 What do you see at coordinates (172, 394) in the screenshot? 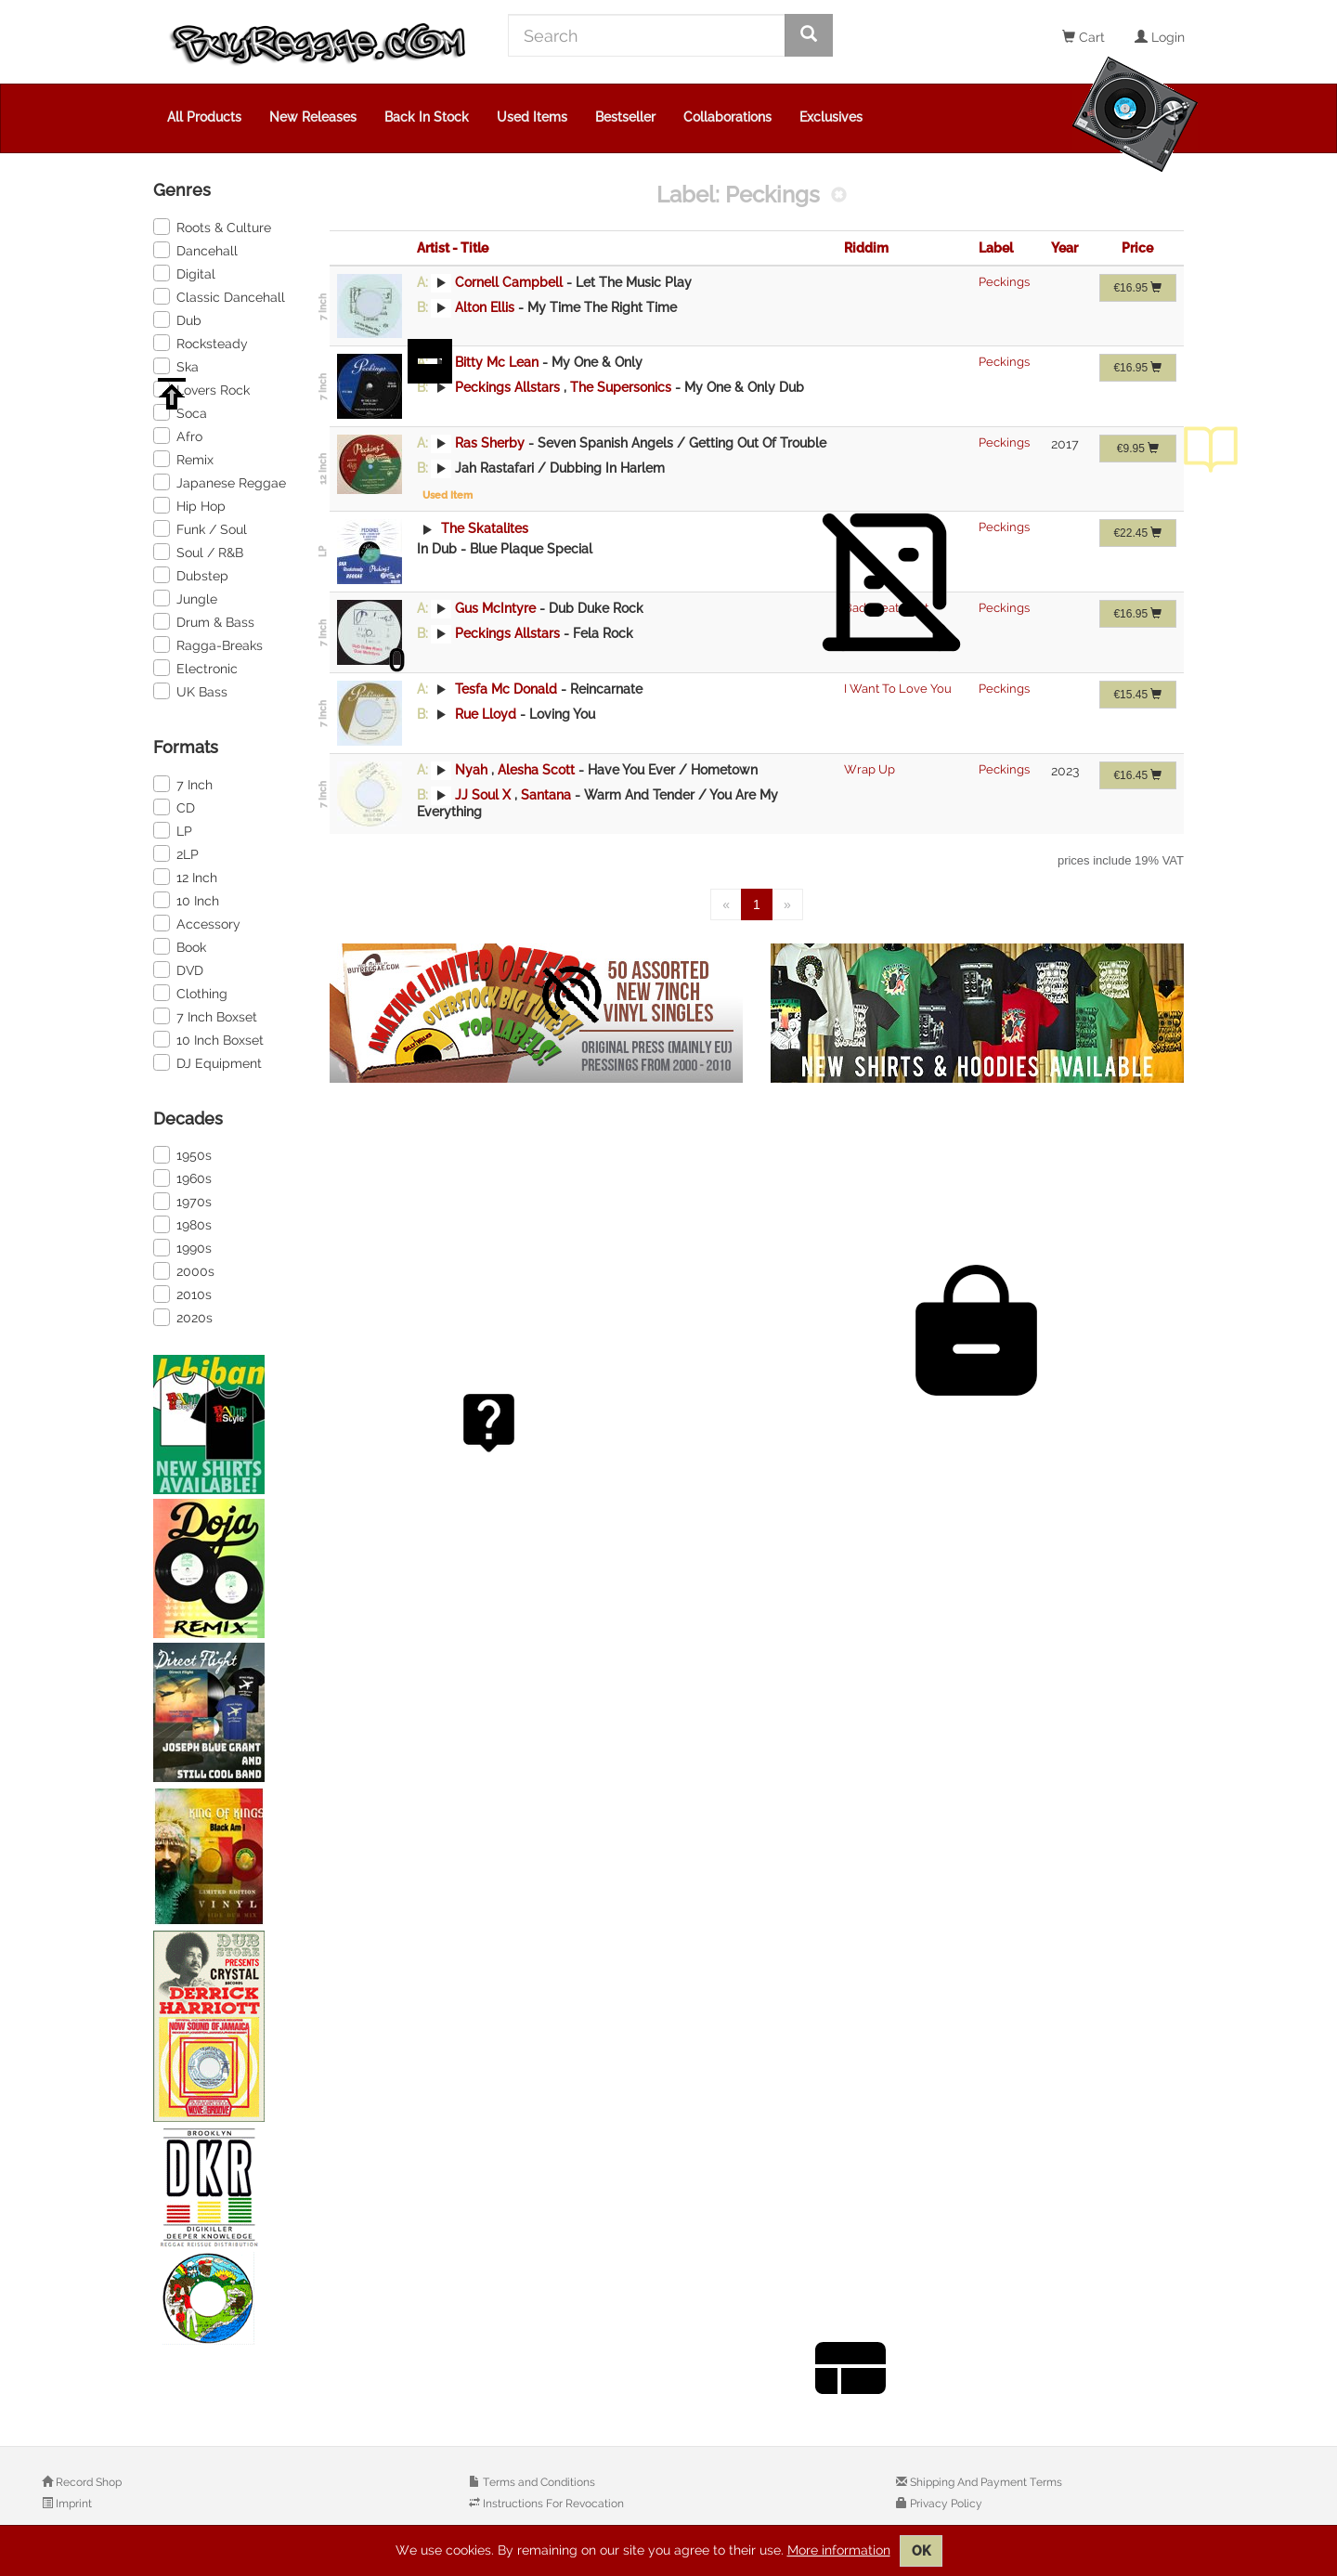
I see `publish or upload content` at bounding box center [172, 394].